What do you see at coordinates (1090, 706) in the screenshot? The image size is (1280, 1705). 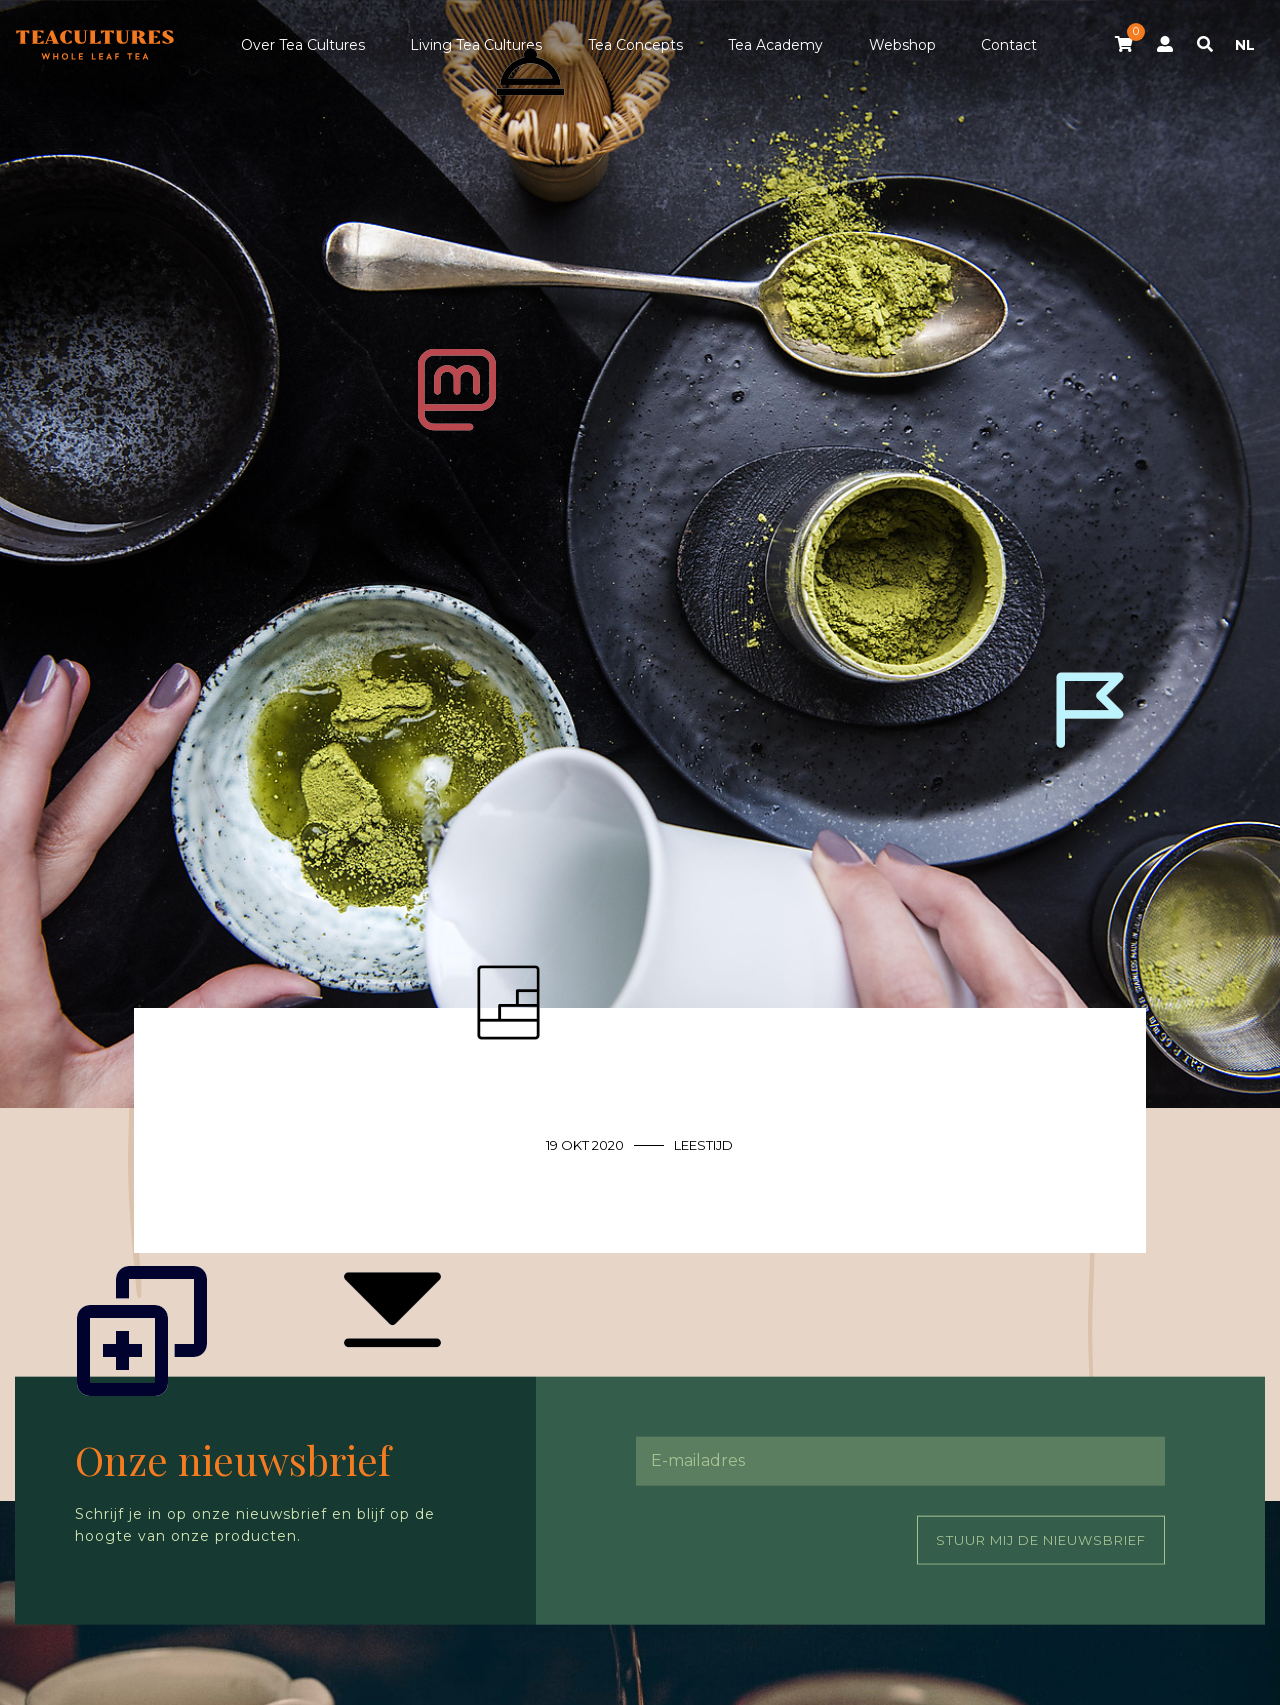 I see `flag an item for review or attention` at bounding box center [1090, 706].